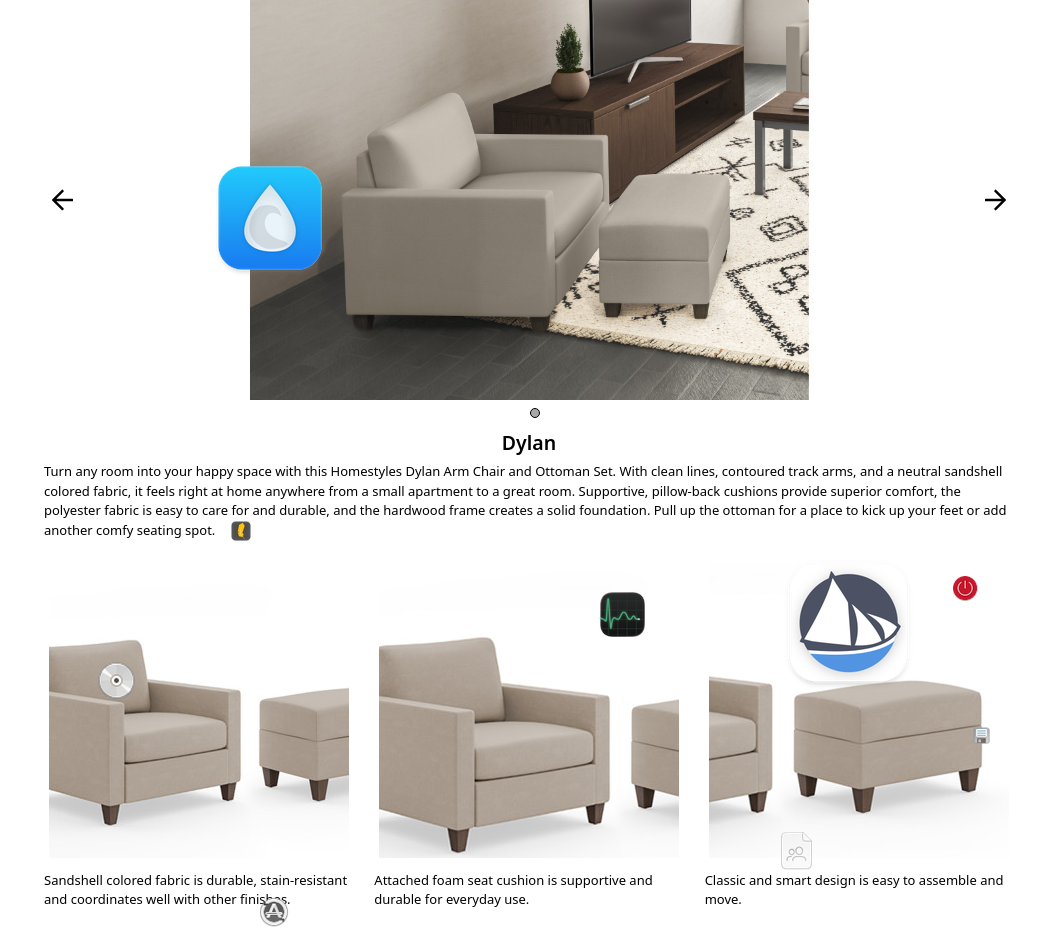  What do you see at coordinates (622, 614) in the screenshot?
I see `open system monitor to view CPU and memory usage` at bounding box center [622, 614].